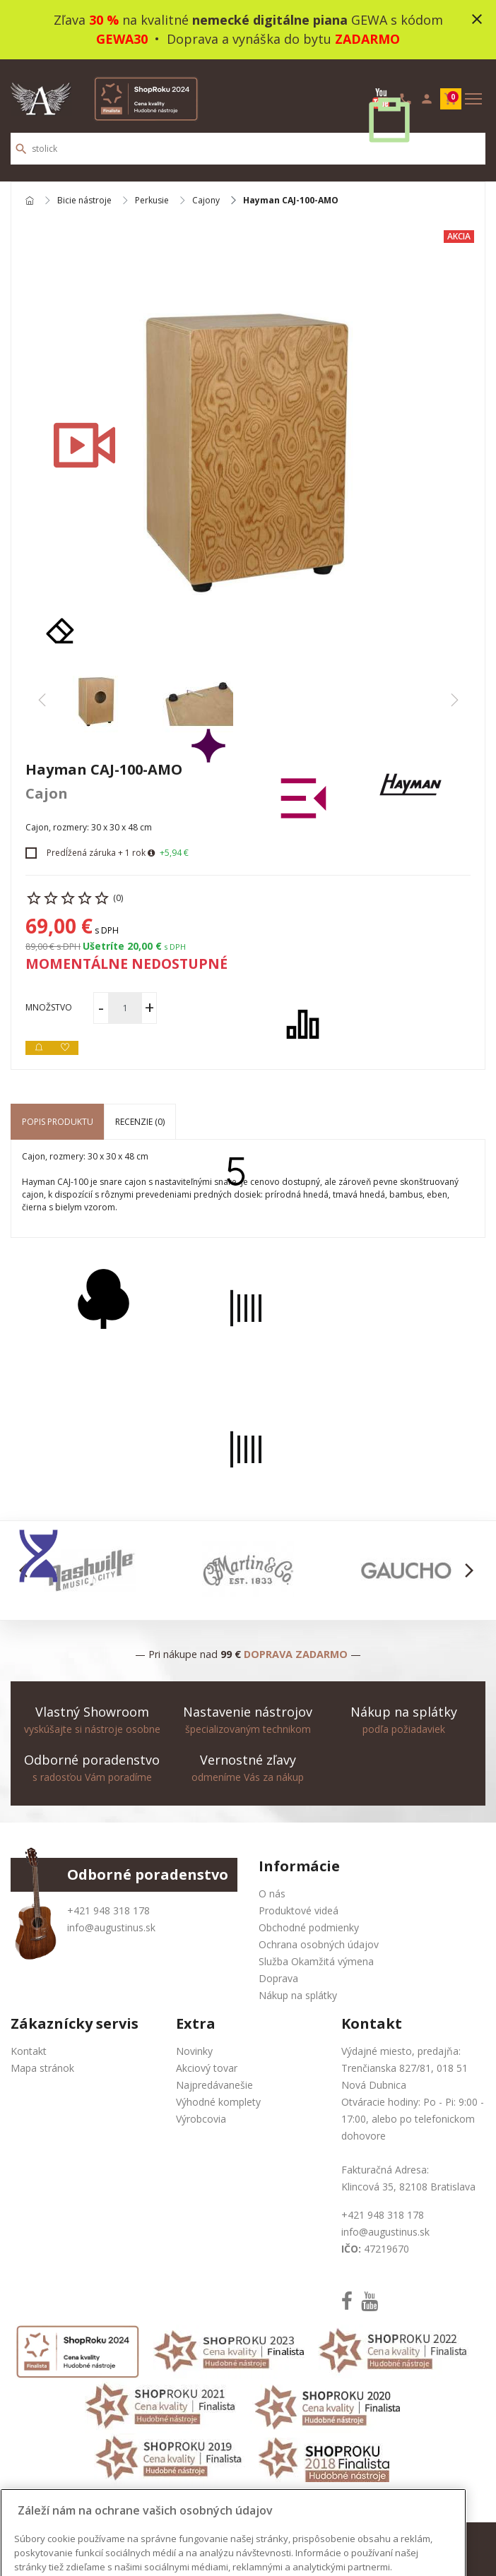 Image resolution: width=496 pixels, height=2576 pixels. What do you see at coordinates (61, 631) in the screenshot?
I see `erase or delete selected content` at bounding box center [61, 631].